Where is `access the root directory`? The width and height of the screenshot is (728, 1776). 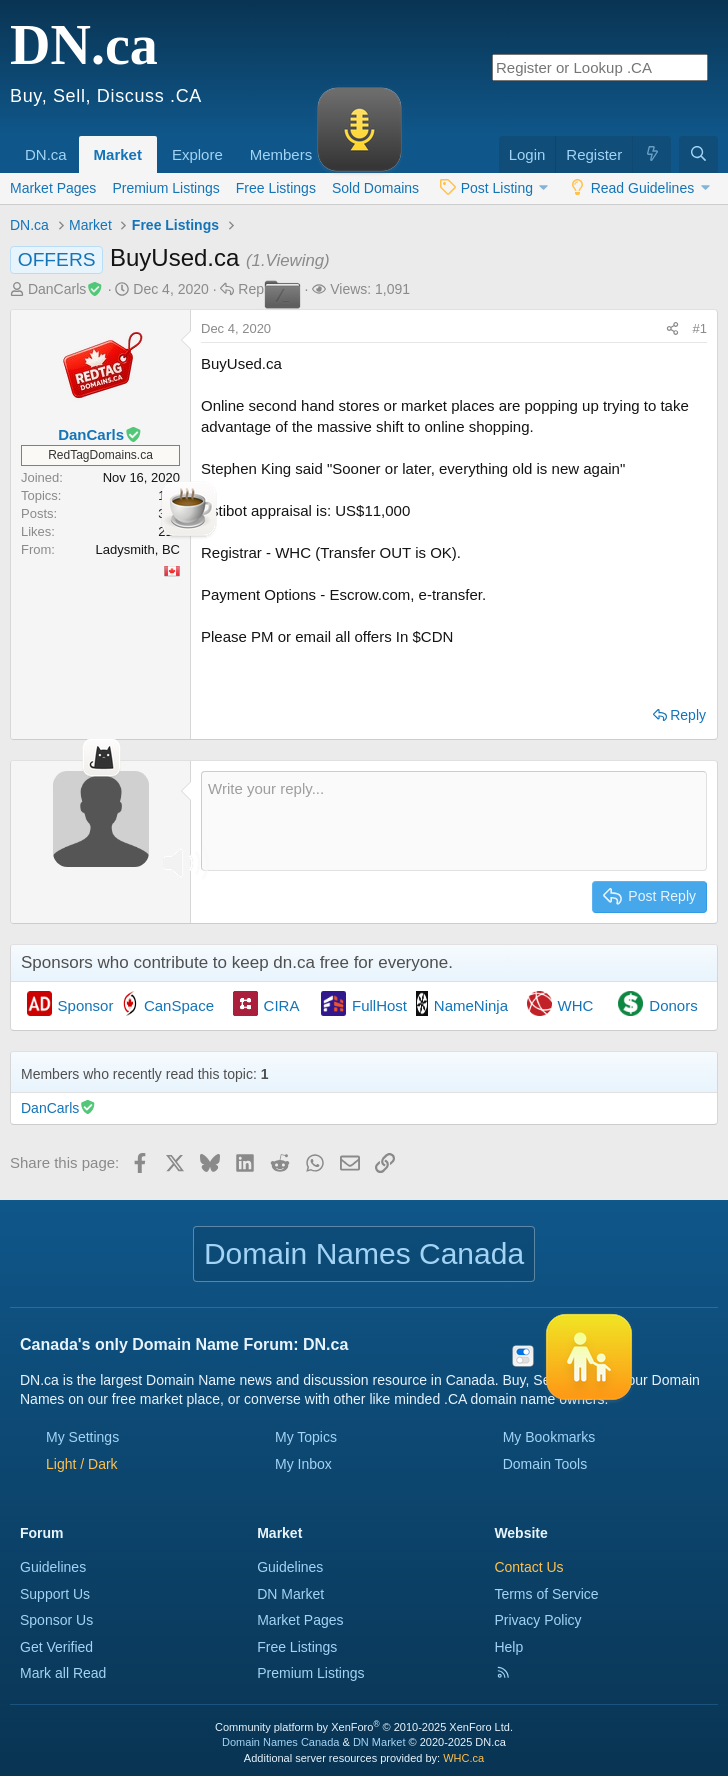
access the root directory is located at coordinates (282, 294).